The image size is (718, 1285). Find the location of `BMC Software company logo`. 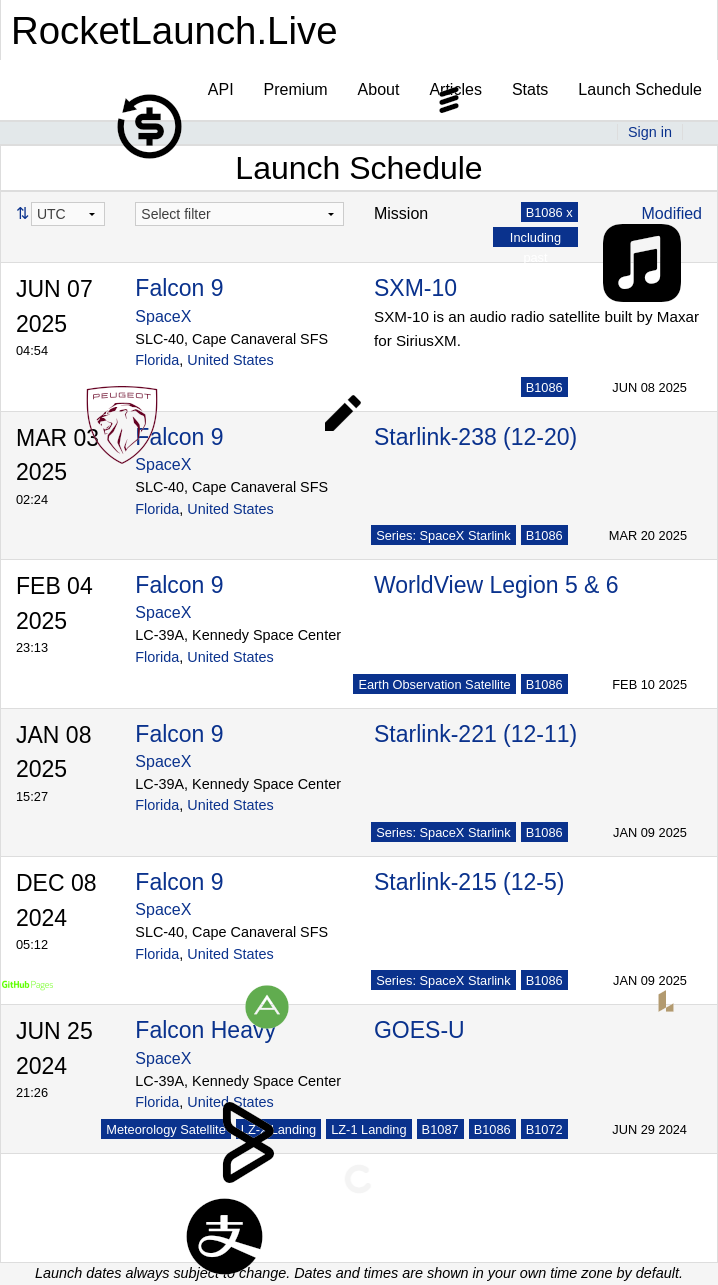

BMC Software company logo is located at coordinates (248, 1142).